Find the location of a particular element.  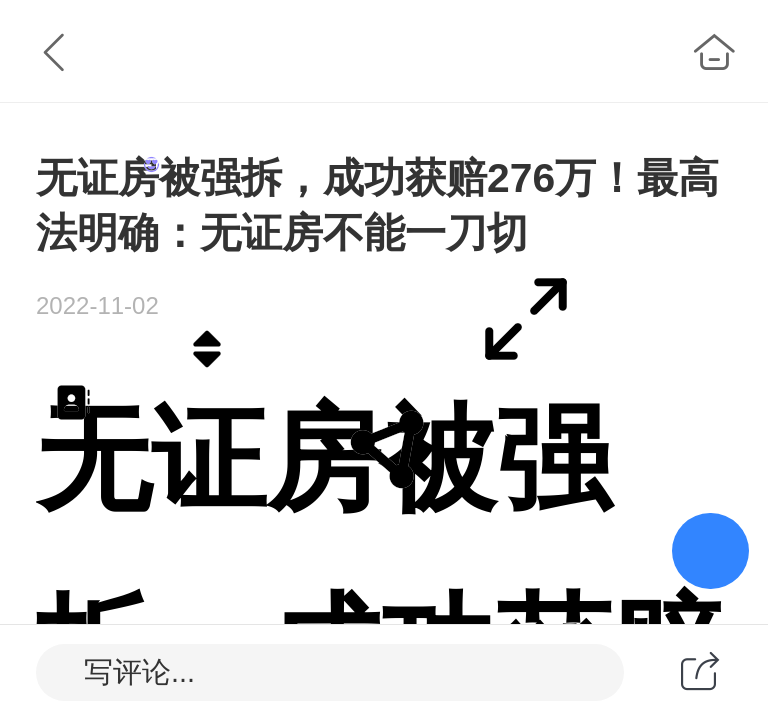

sort items in a list is located at coordinates (207, 349).